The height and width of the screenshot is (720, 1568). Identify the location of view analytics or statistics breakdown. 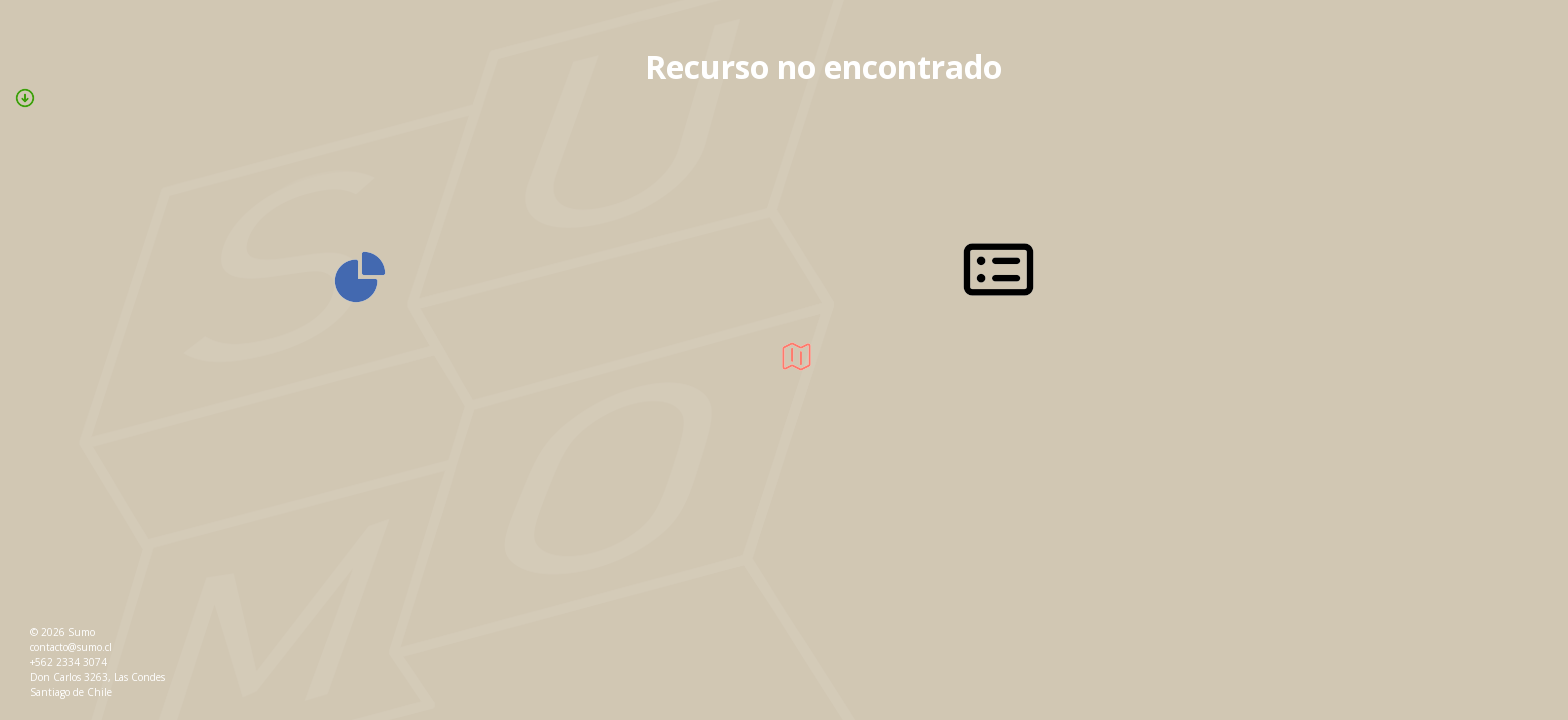
(360, 277).